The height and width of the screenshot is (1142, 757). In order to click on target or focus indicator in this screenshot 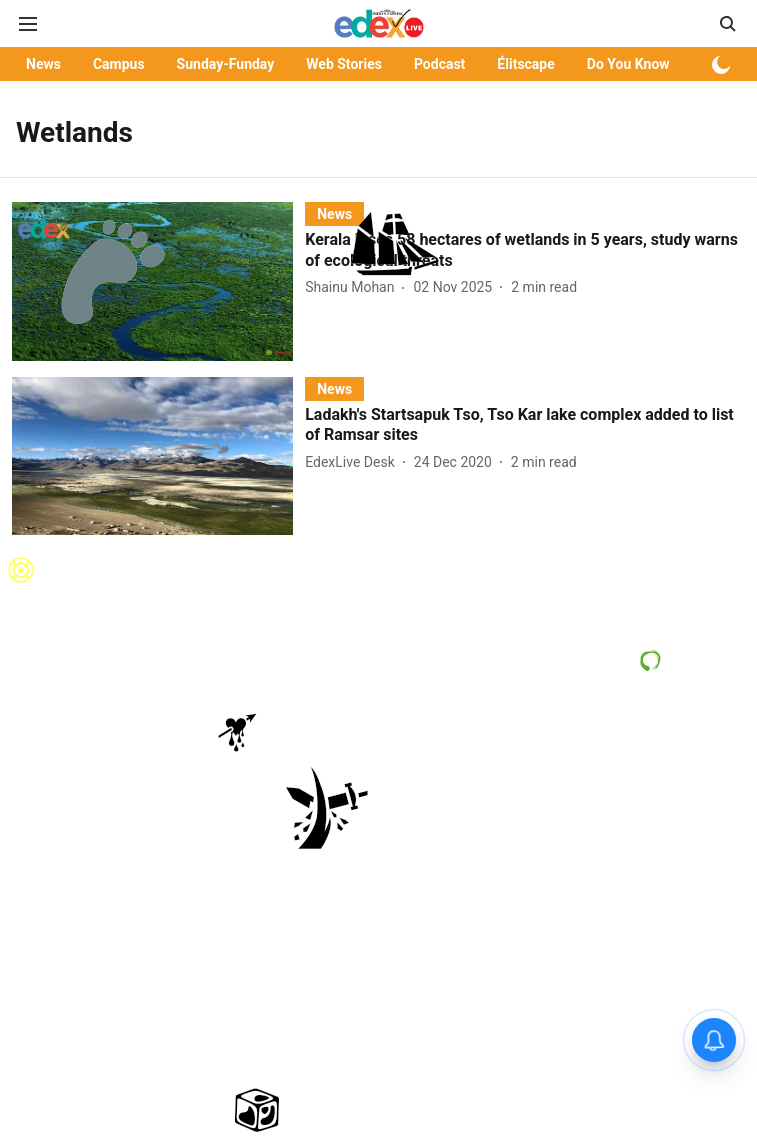, I will do `click(21, 570)`.